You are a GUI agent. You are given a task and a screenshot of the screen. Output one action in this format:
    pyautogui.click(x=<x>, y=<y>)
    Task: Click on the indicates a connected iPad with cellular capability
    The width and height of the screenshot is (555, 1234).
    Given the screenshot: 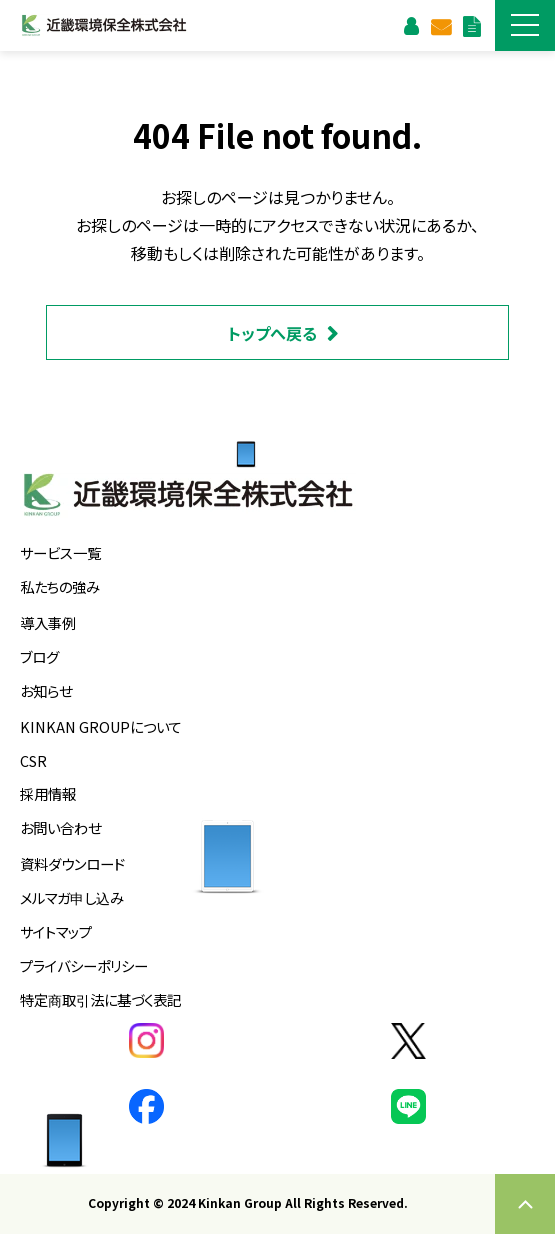 What is the action you would take?
    pyautogui.click(x=246, y=454)
    